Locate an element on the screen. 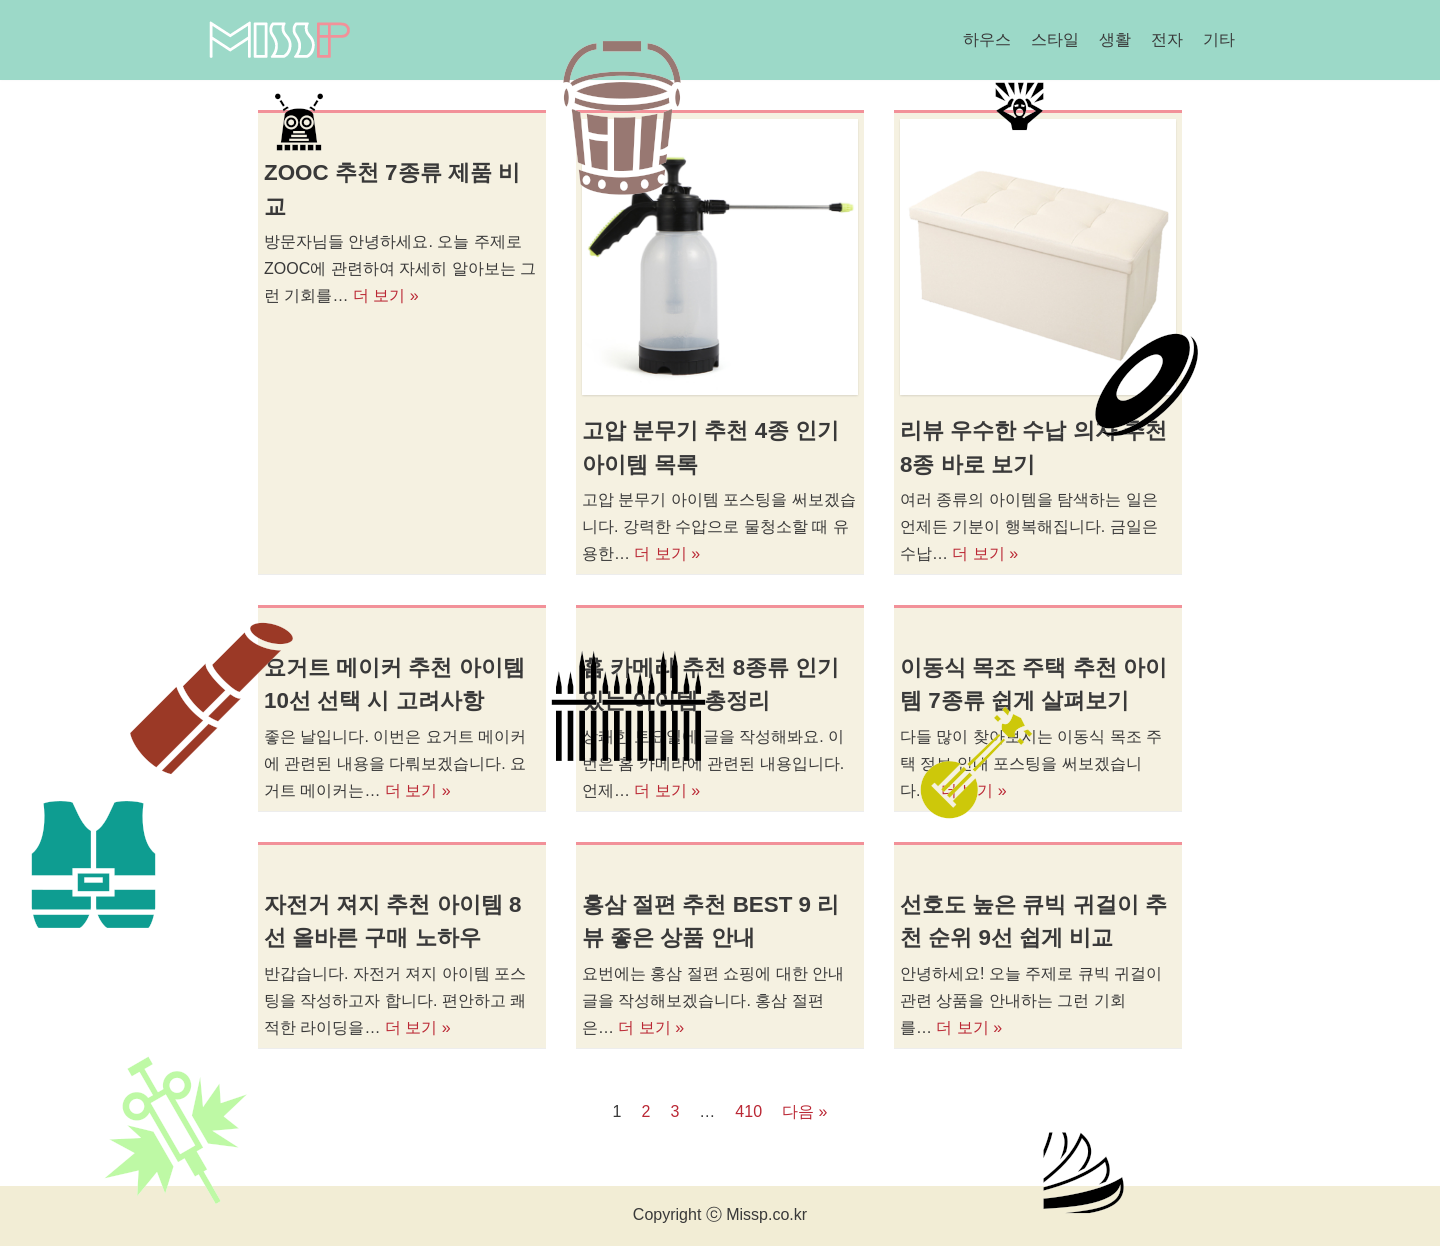  defensive wall or barrier structure in a strategy game is located at coordinates (628, 686).